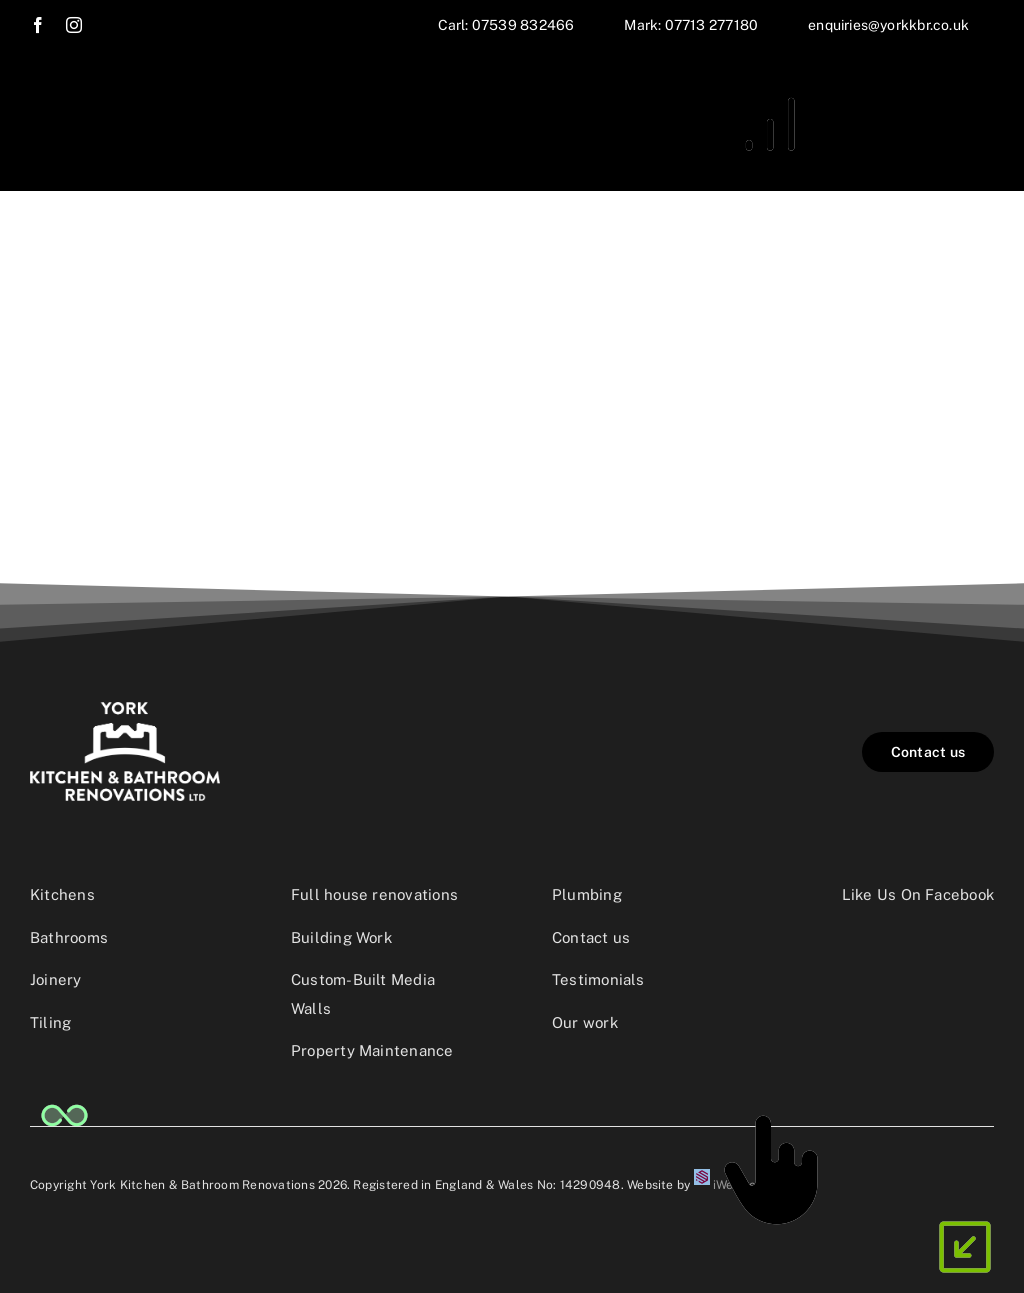  I want to click on tap or click to interact, so click(771, 1170).